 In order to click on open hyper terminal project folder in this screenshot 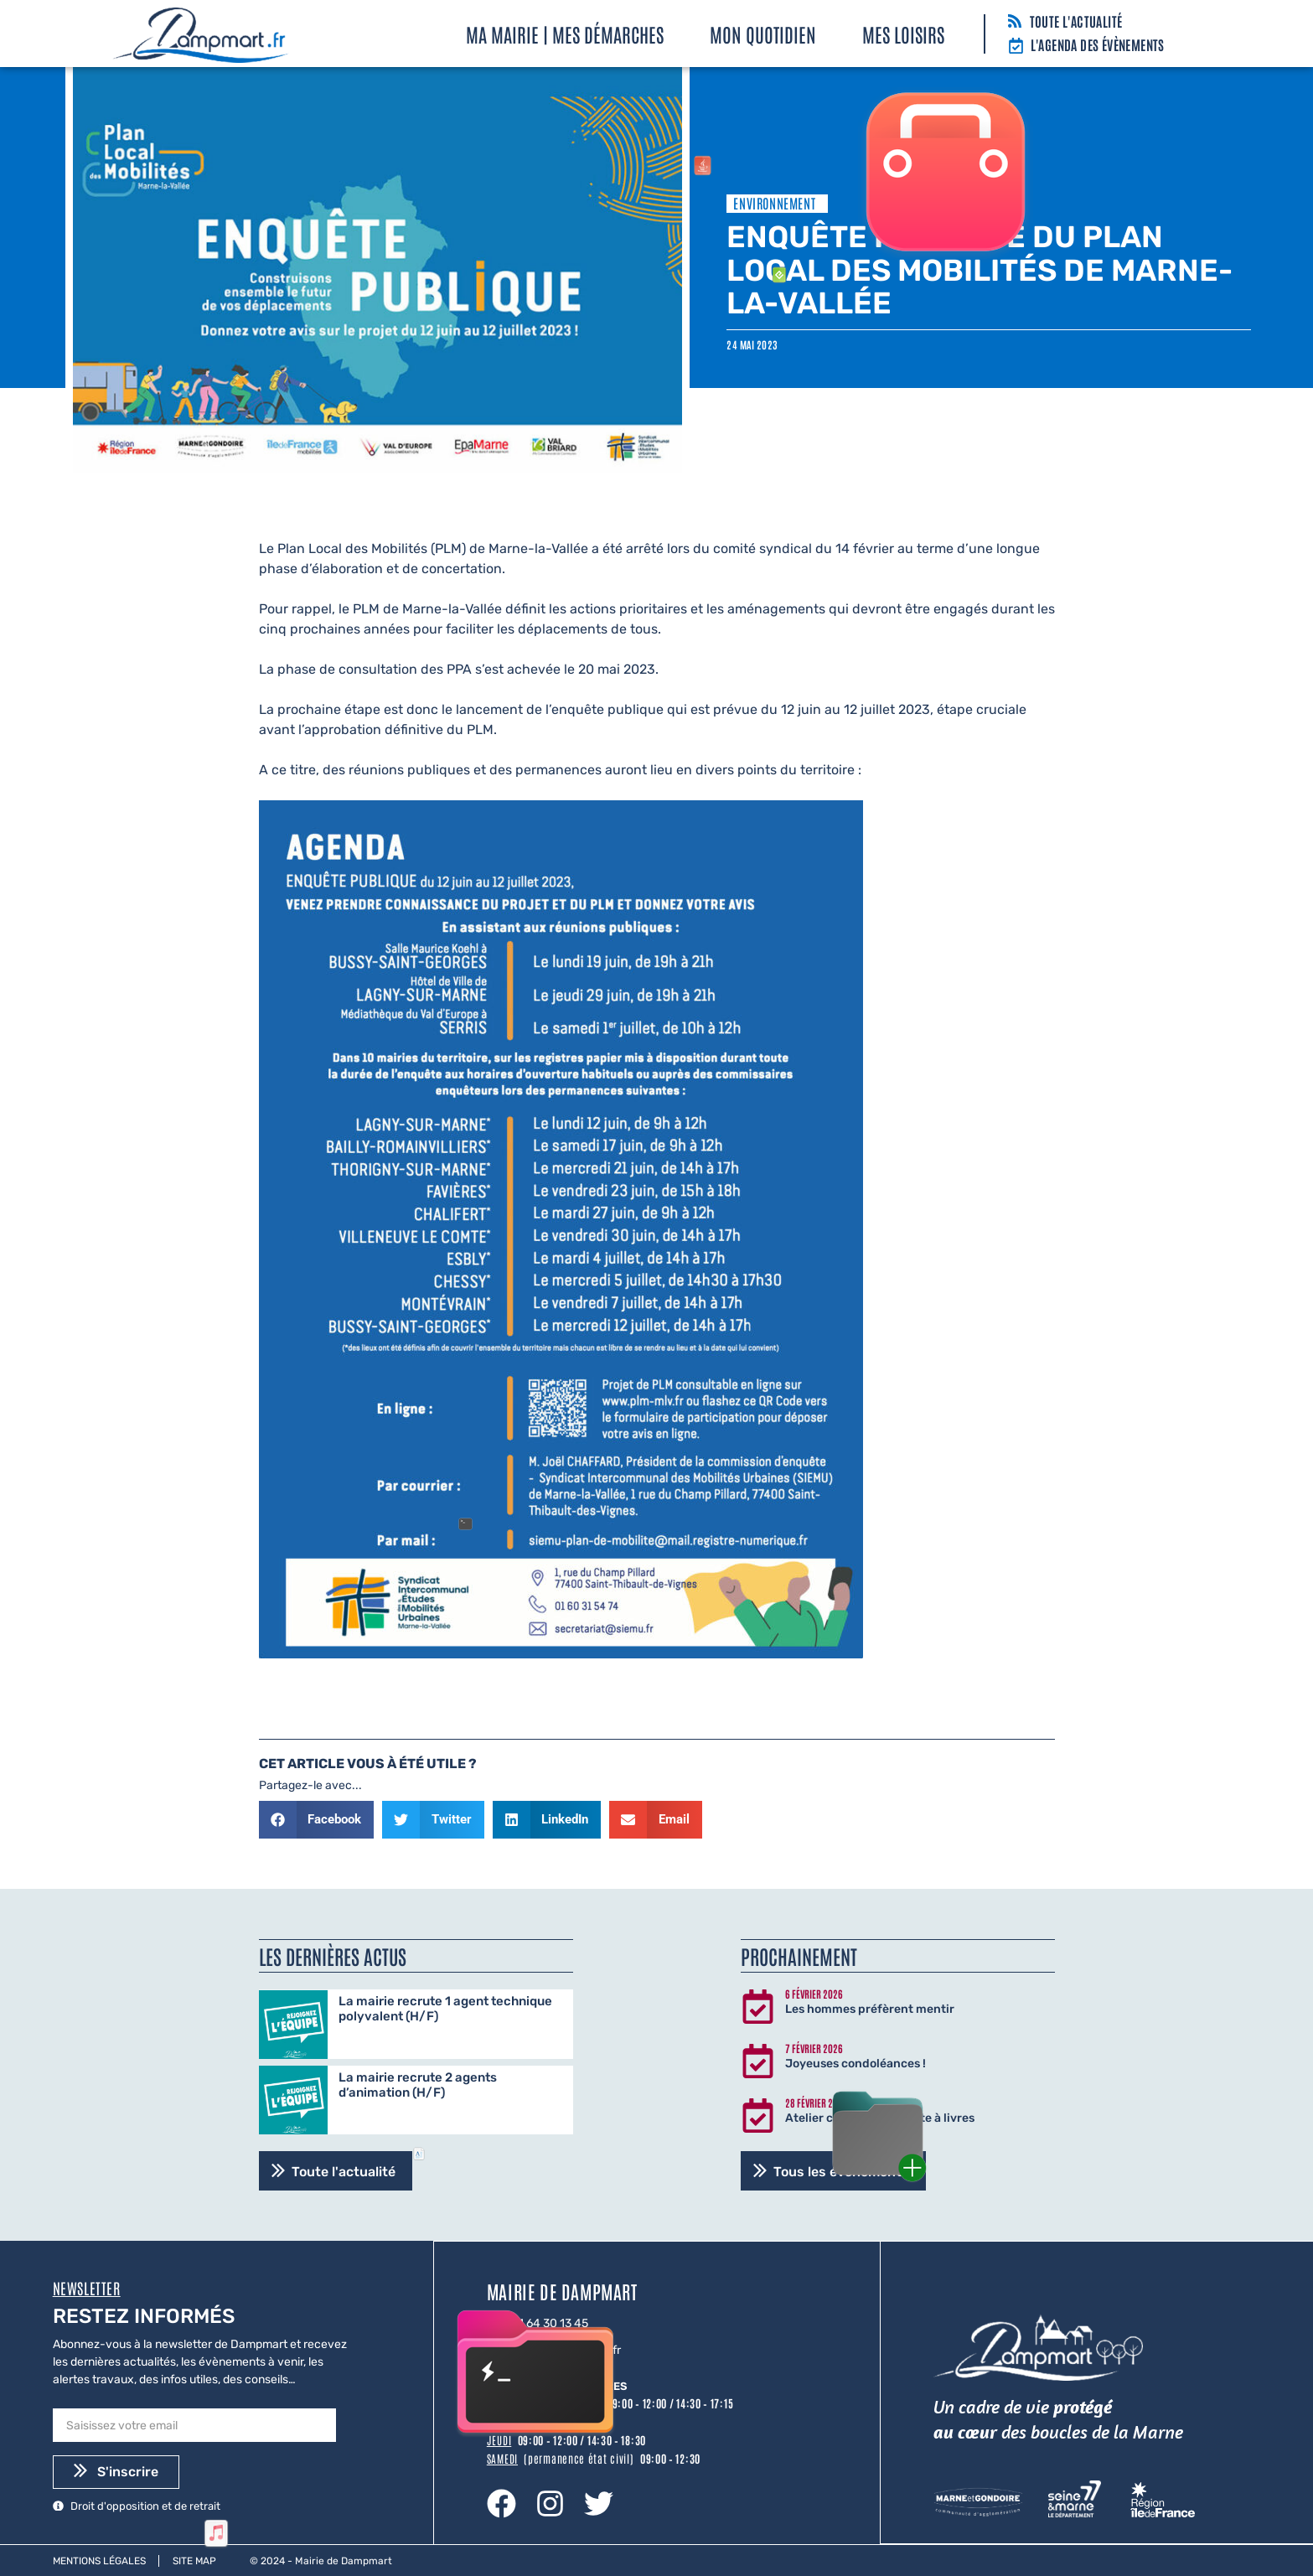, I will do `click(535, 2376)`.